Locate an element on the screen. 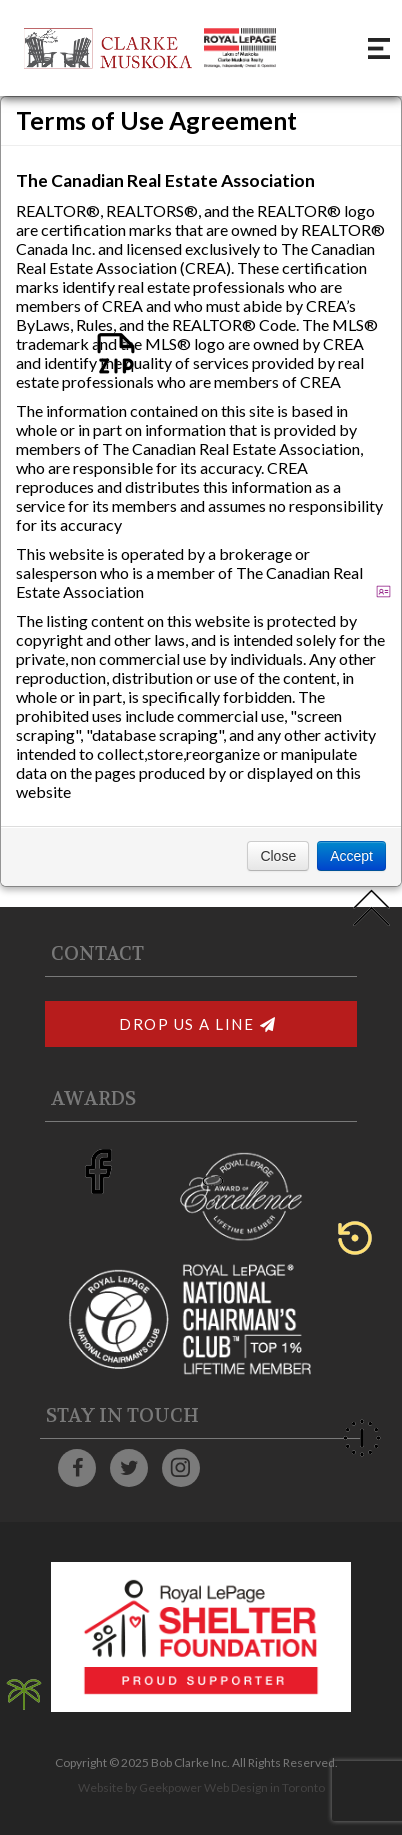 The image size is (402, 1835). restore to a previous state is located at coordinates (355, 1238).